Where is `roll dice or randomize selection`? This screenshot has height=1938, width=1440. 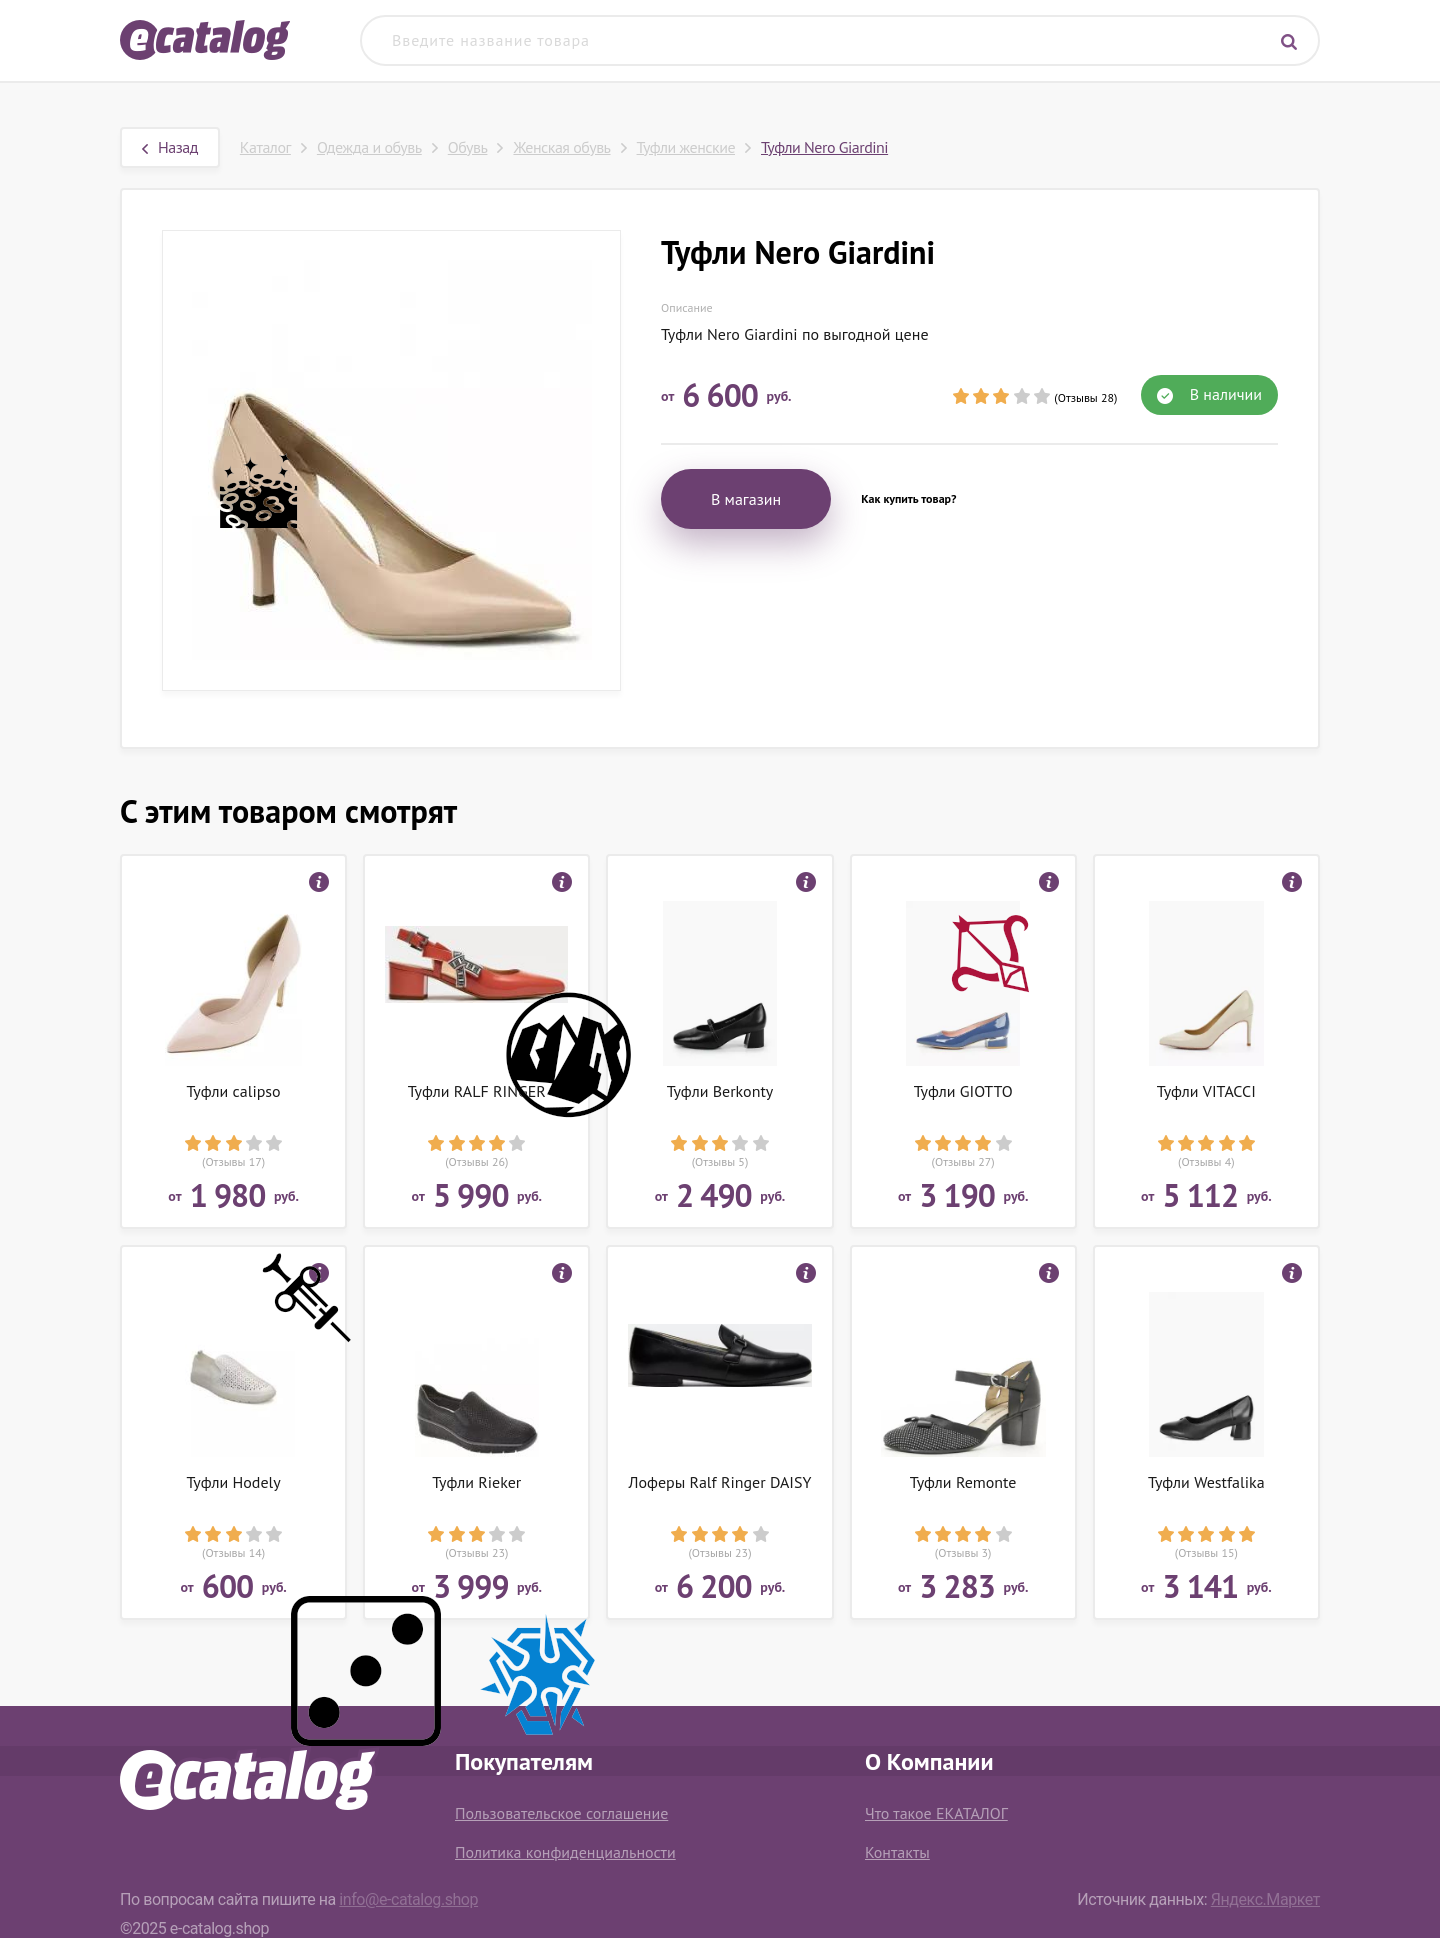 roll dice or randomize selection is located at coordinates (366, 1671).